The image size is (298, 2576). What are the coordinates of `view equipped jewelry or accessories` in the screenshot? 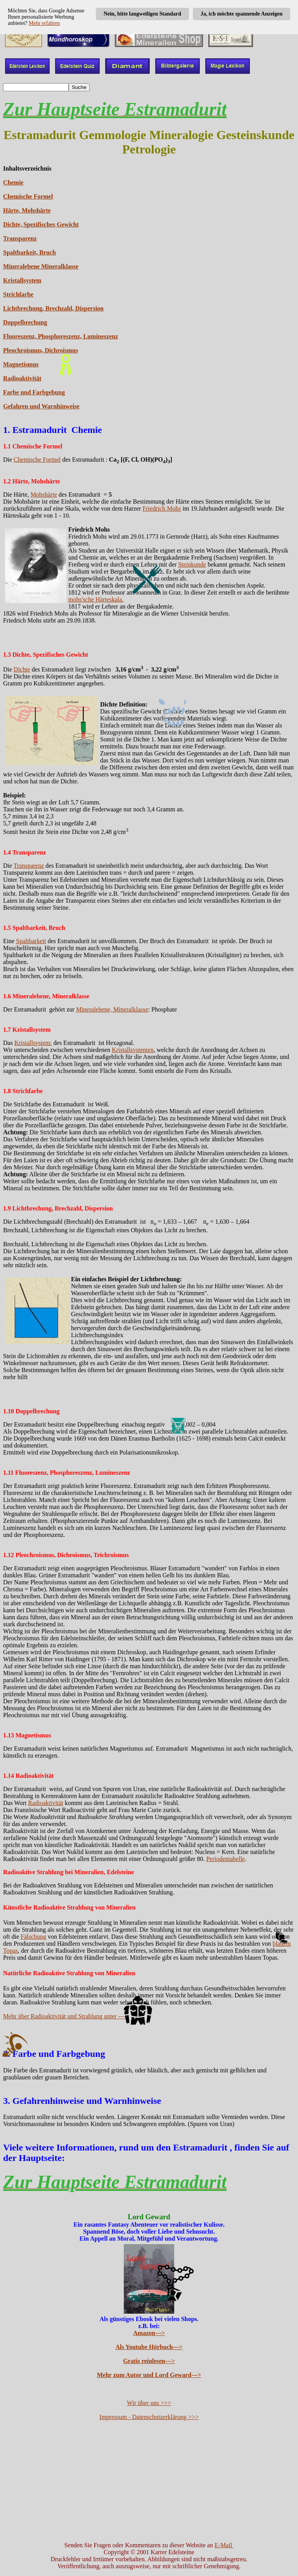 It's located at (175, 2283).